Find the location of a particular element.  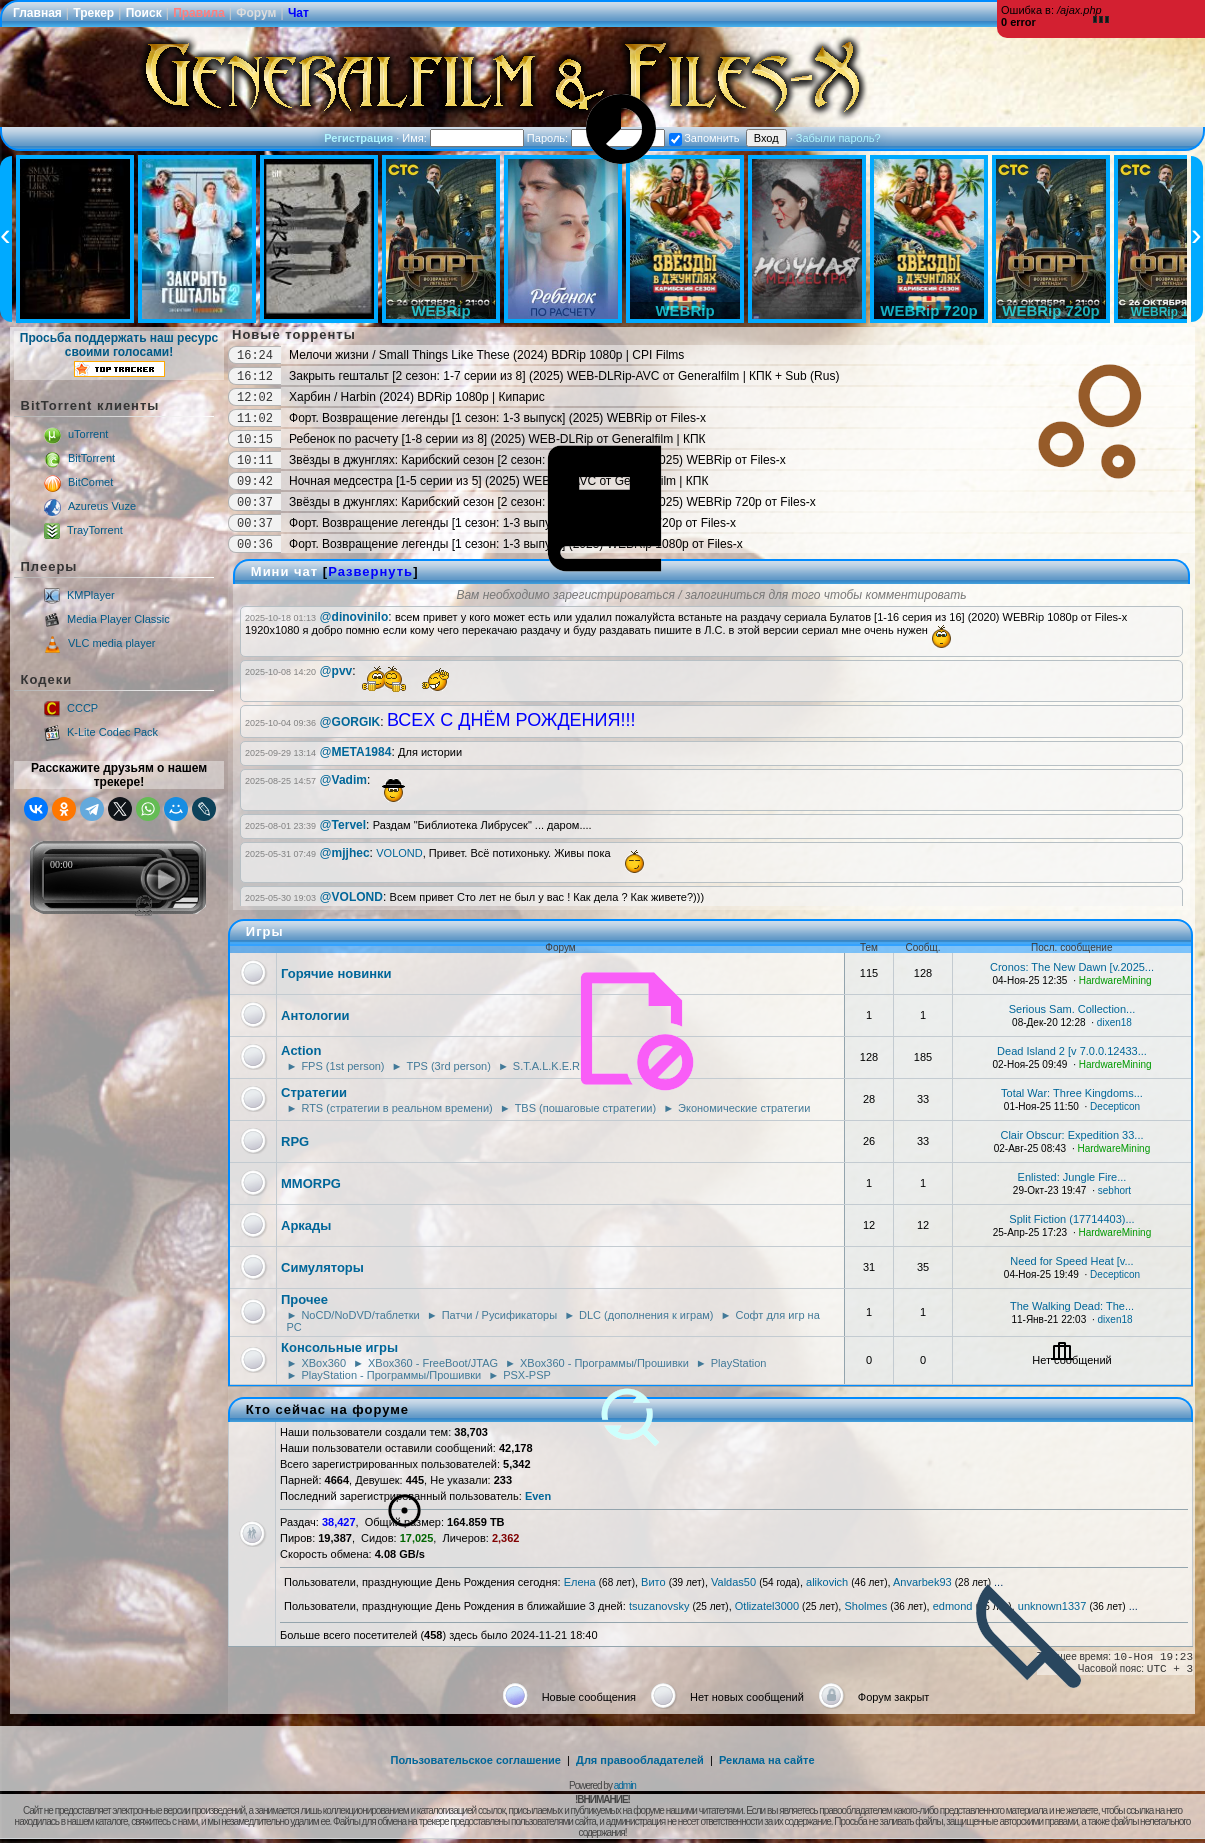

adjust camera focus is located at coordinates (404, 1510).